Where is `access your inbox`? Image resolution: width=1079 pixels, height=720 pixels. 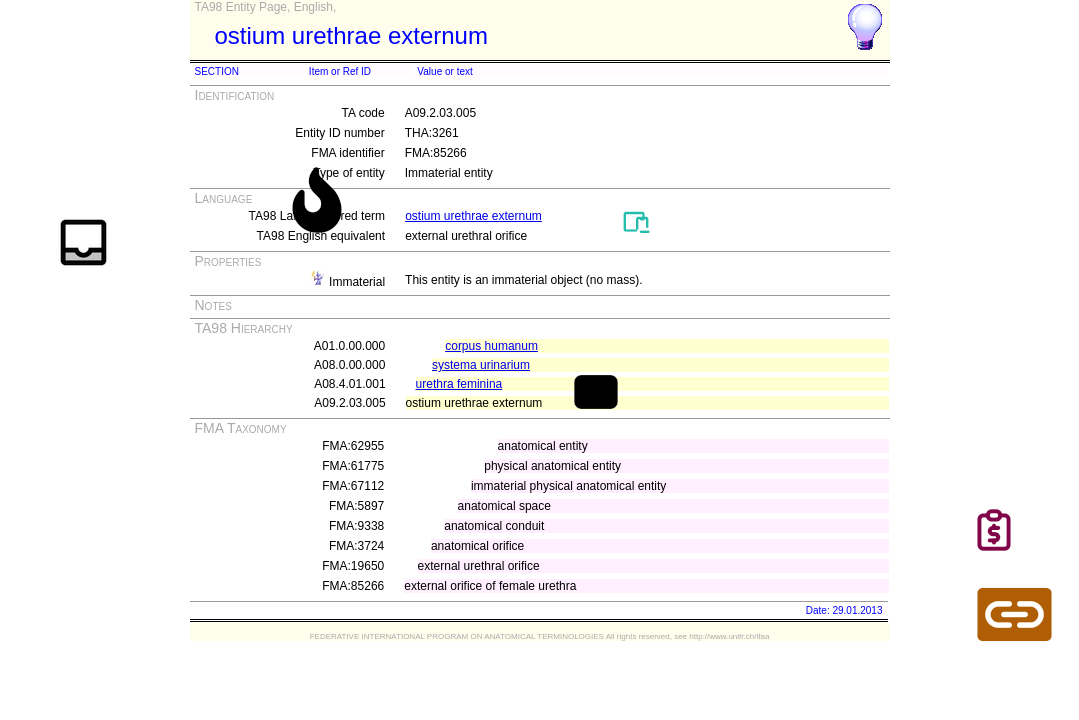
access your inbox is located at coordinates (83, 242).